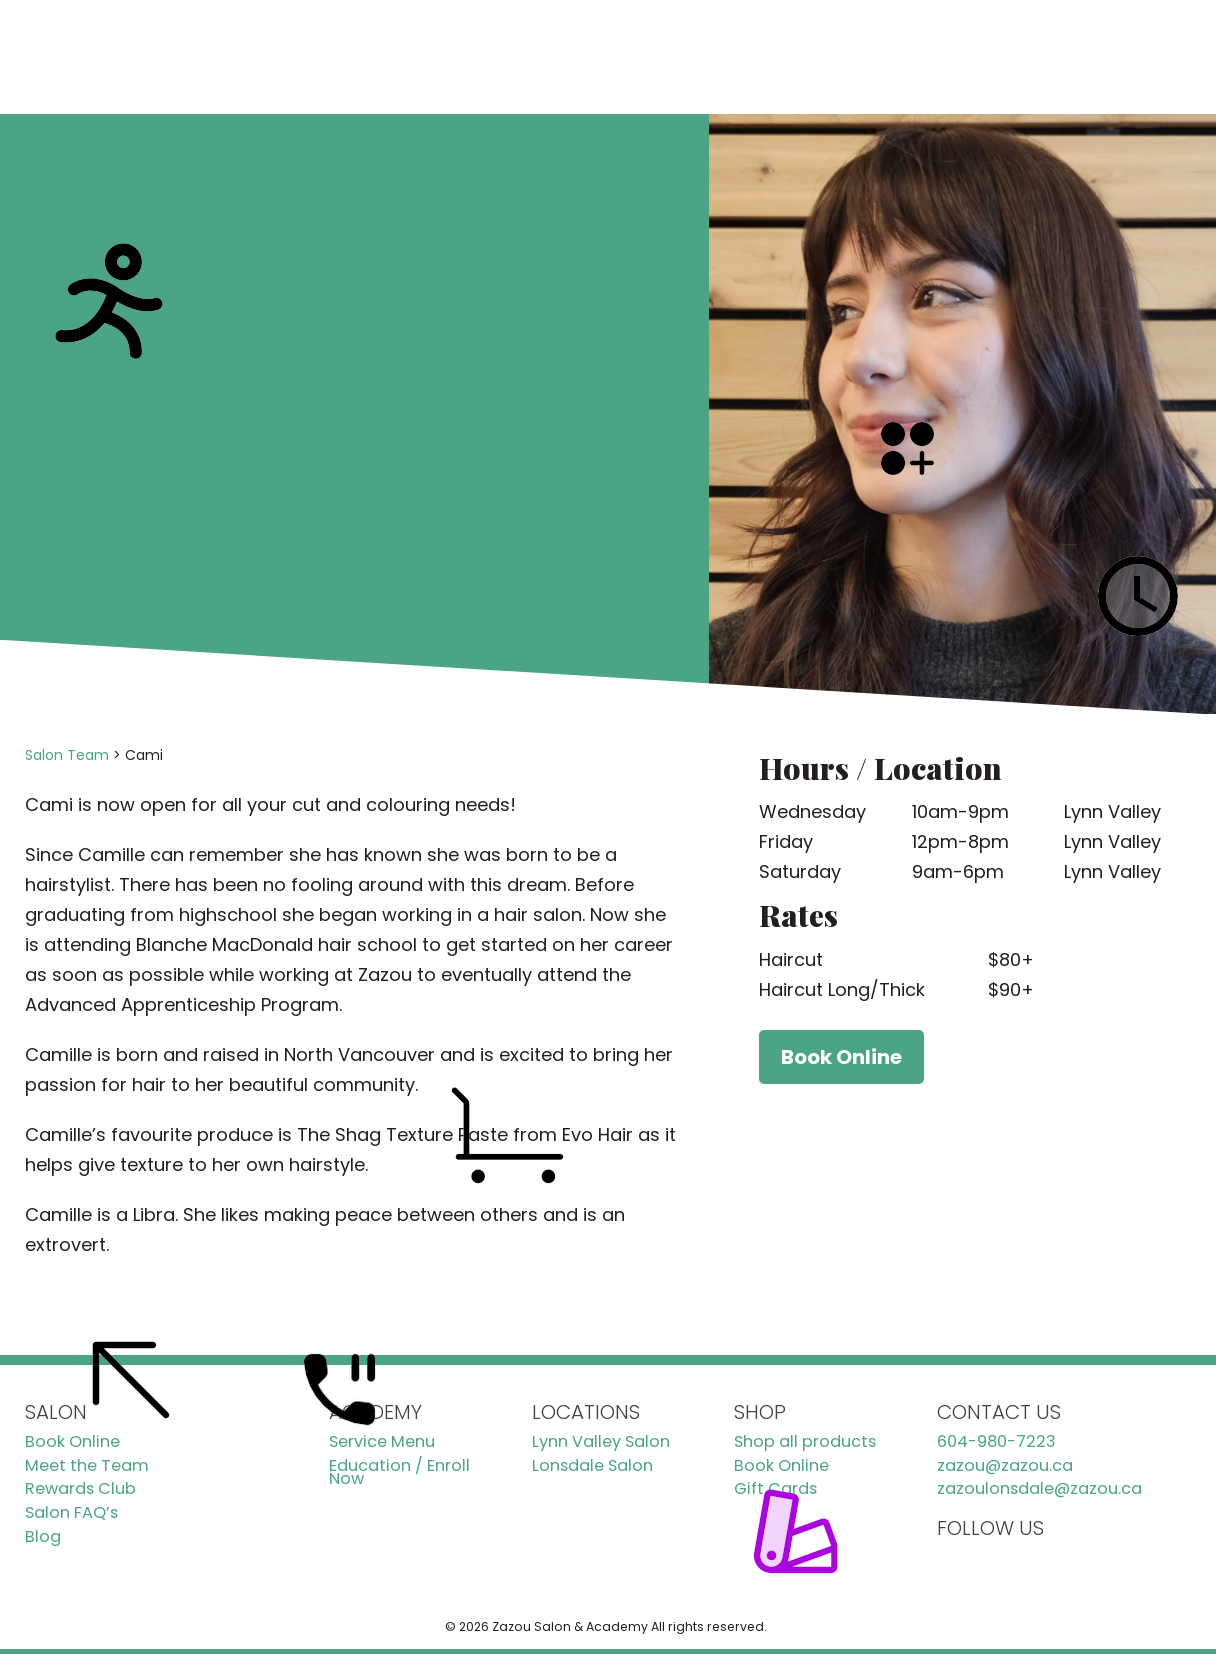  I want to click on add a new item to a group or collection, so click(907, 448).